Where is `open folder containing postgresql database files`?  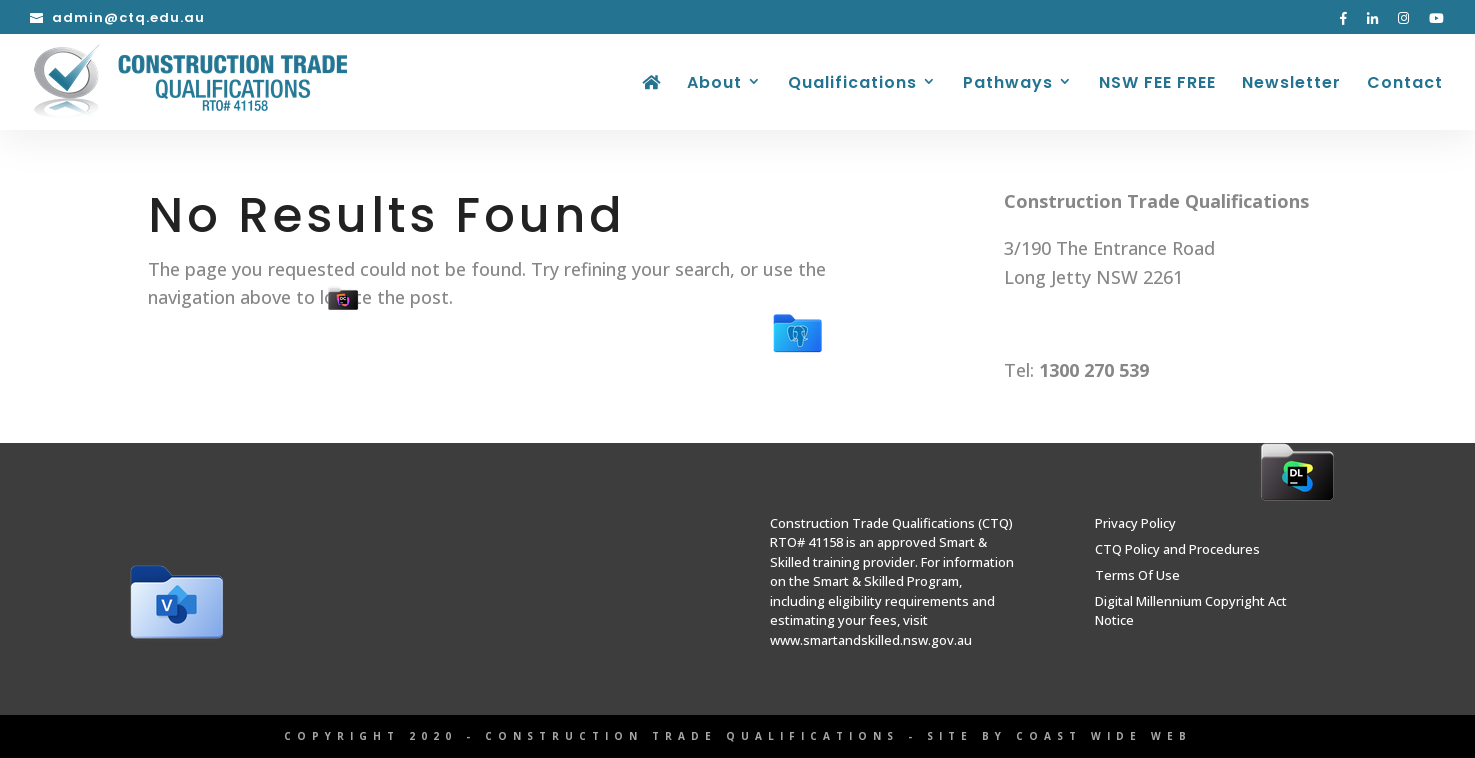 open folder containing postgresql database files is located at coordinates (797, 334).